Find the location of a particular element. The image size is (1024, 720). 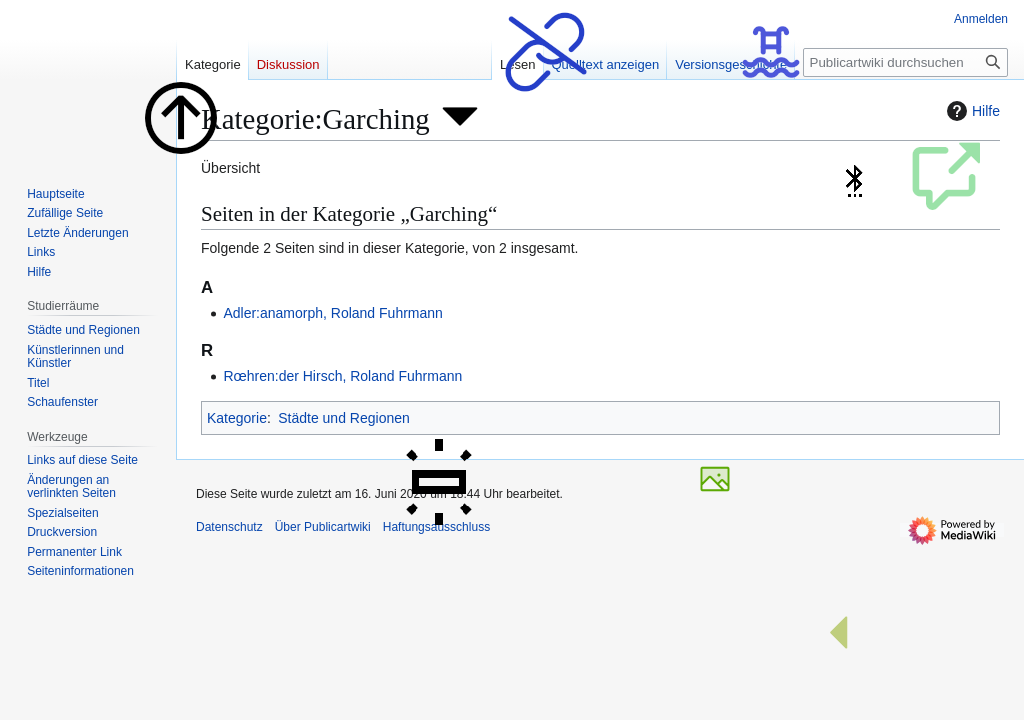

expand a dropdown menu is located at coordinates (460, 112).